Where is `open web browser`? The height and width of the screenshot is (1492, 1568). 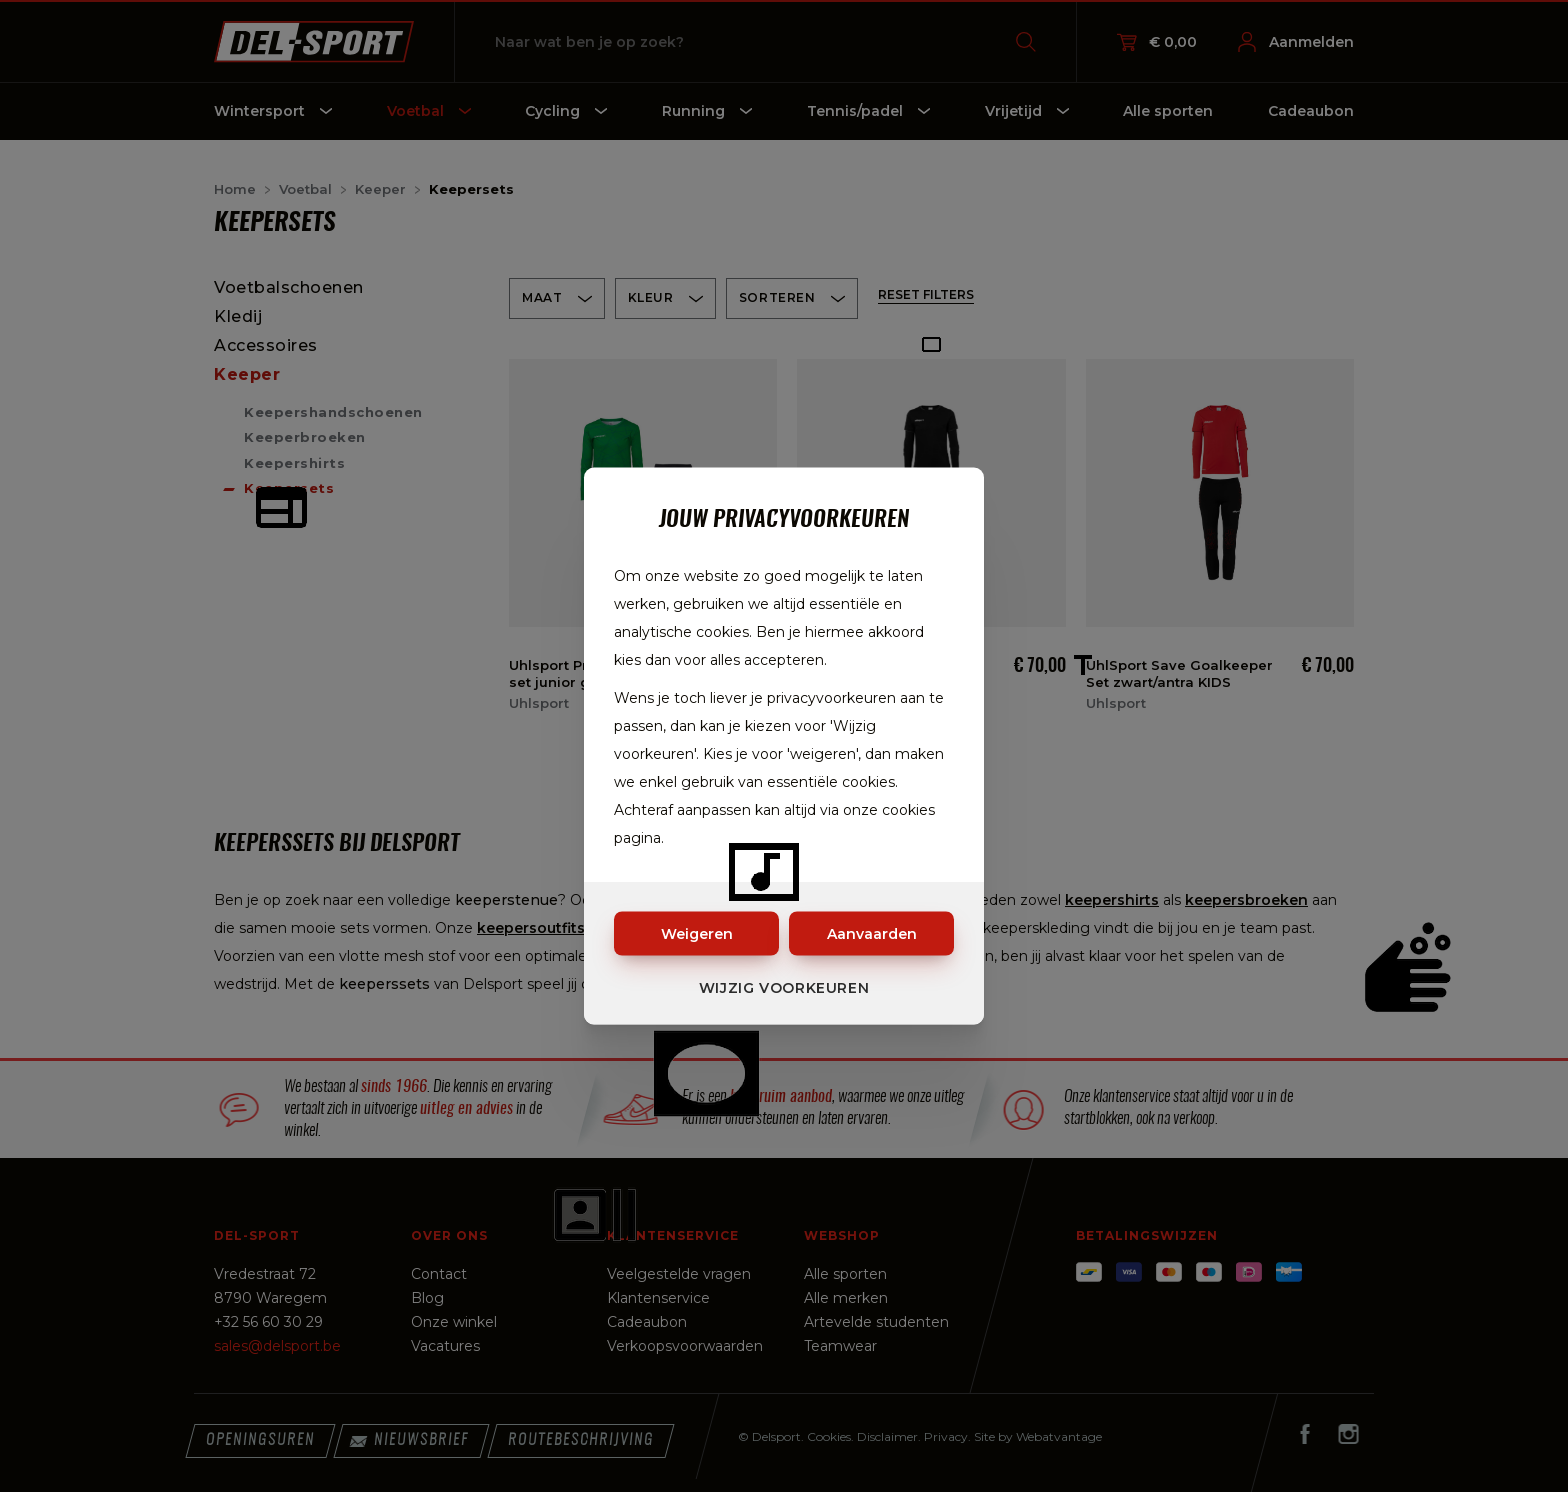
open web browser is located at coordinates (281, 507).